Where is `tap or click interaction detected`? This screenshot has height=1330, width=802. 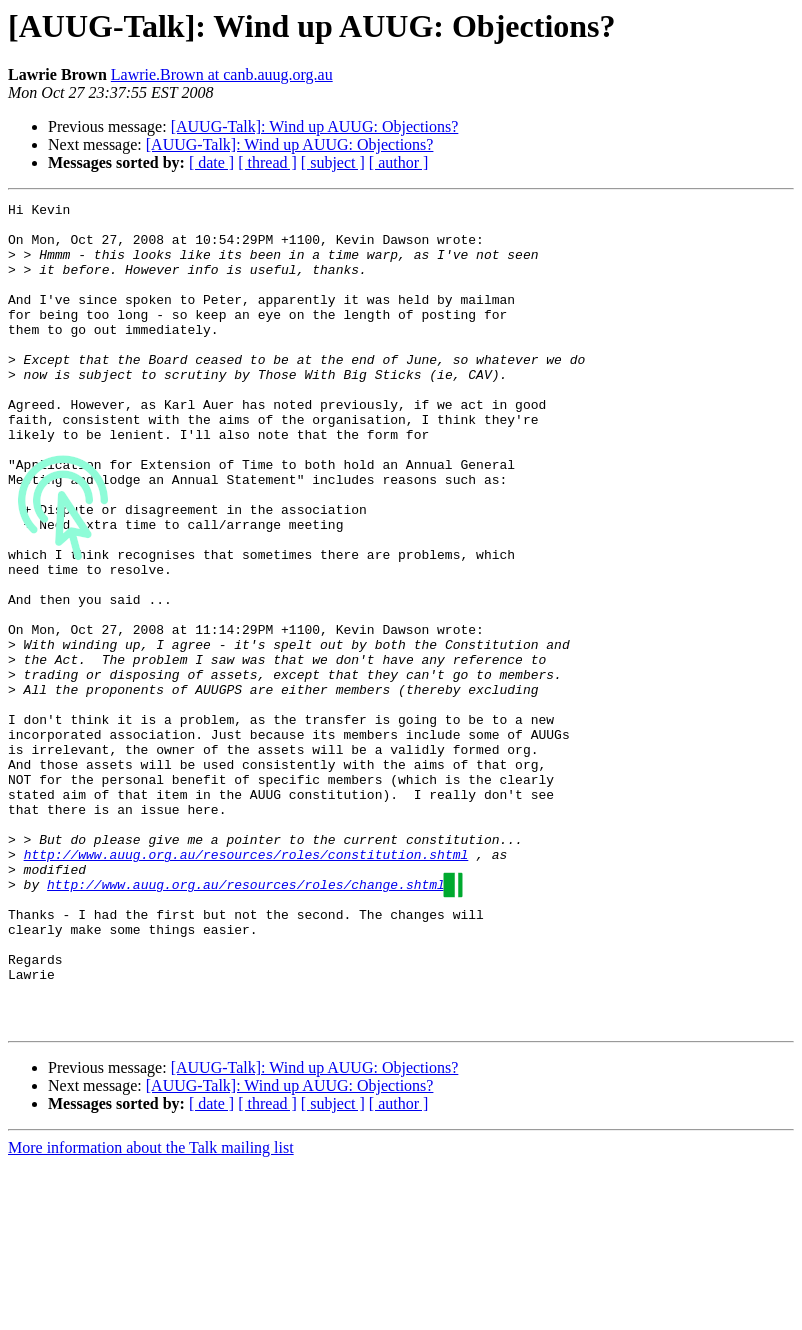 tap or click interaction detected is located at coordinates (63, 508).